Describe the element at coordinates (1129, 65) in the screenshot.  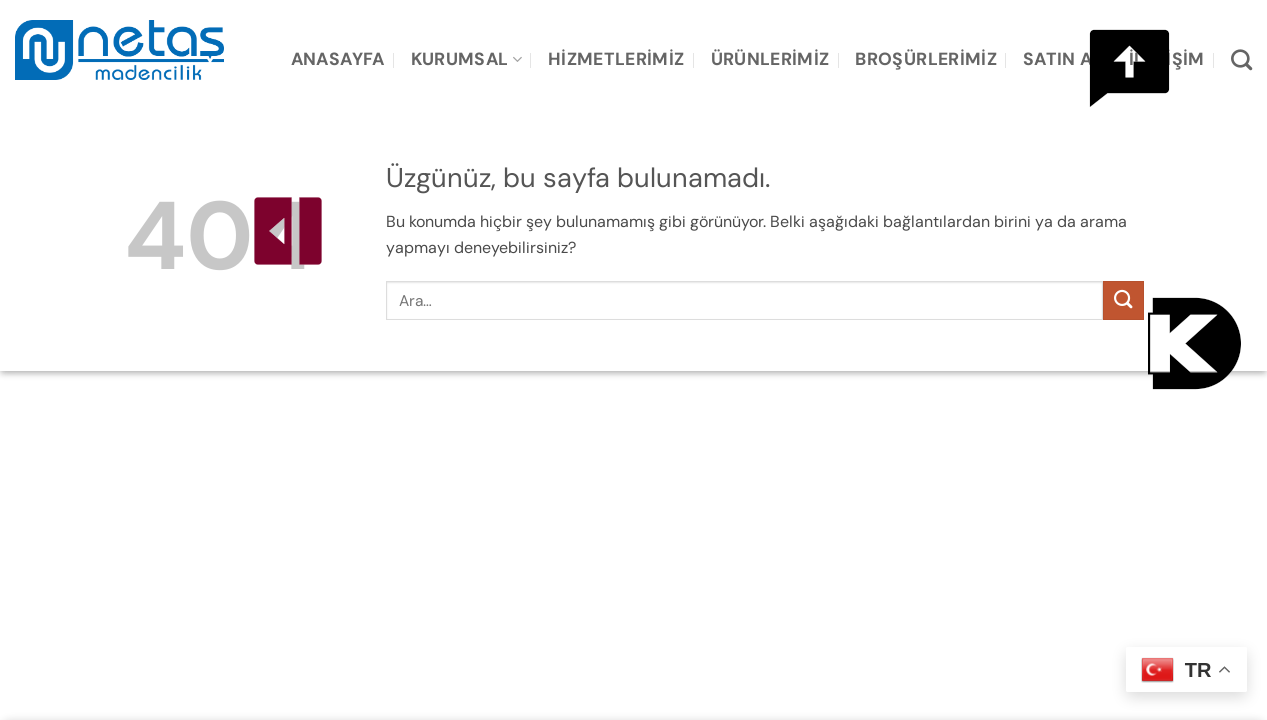
I see `upload a file to the conversation` at that location.